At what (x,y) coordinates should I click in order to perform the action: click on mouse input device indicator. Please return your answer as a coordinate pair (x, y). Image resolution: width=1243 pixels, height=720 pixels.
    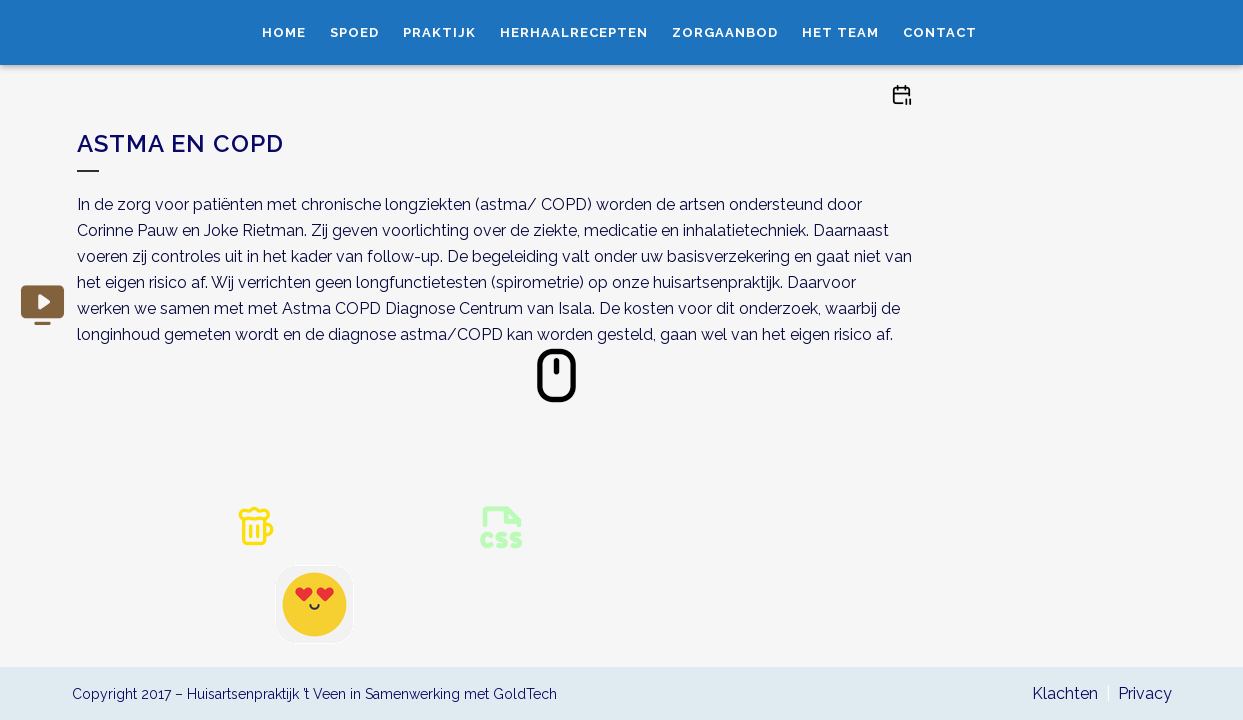
    Looking at the image, I should click on (556, 375).